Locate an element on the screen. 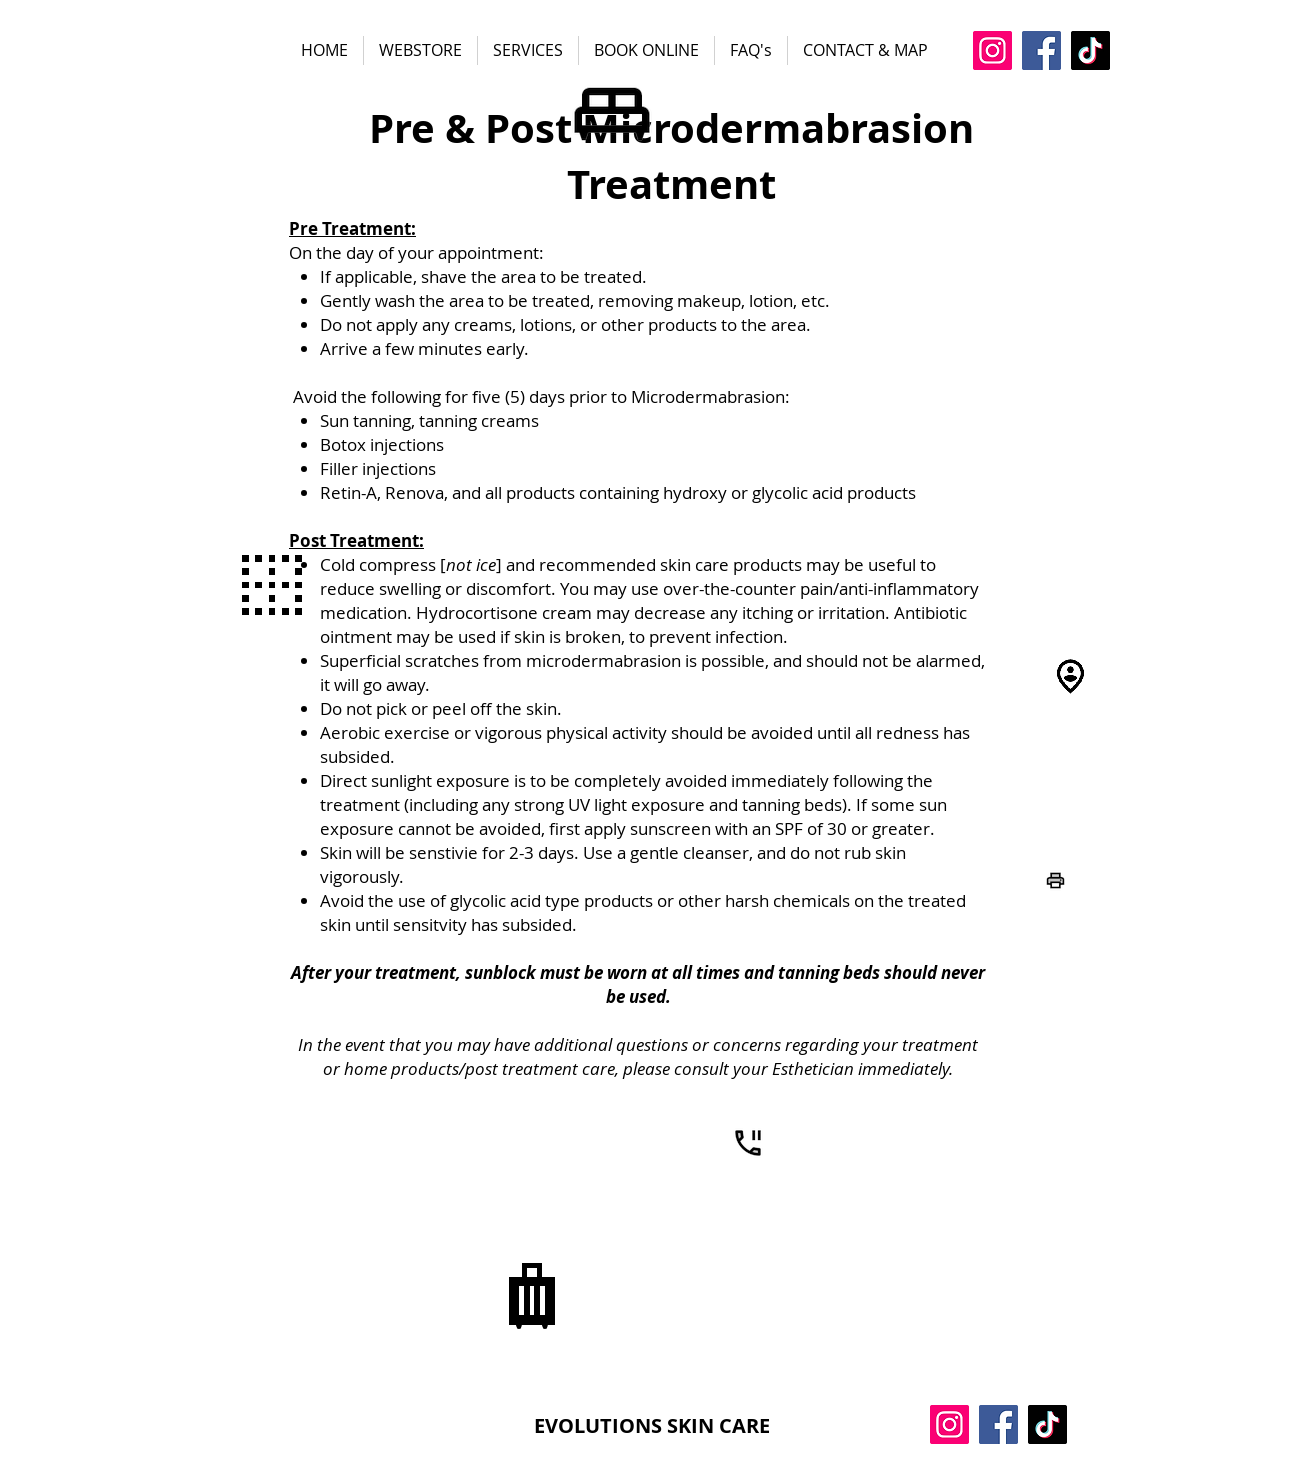  remove all borders from a cell or table is located at coordinates (272, 585).